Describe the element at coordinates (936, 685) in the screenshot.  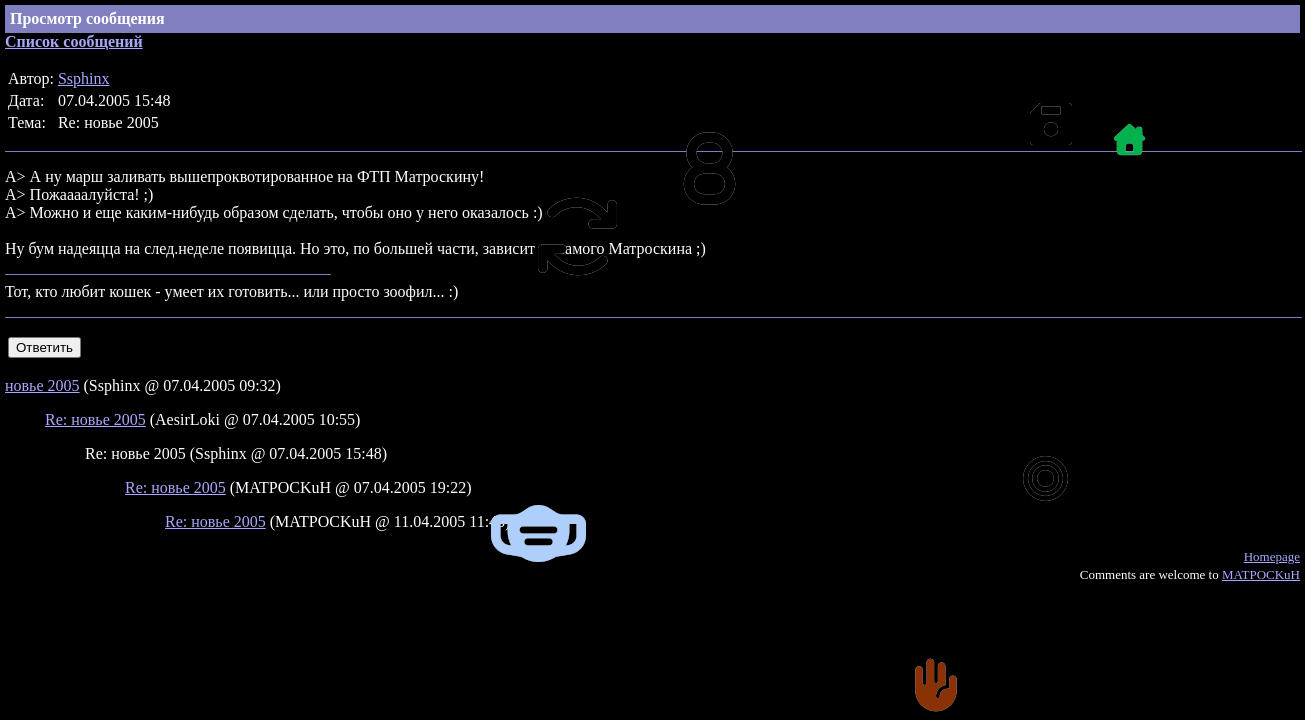
I see `stop or halt an action` at that location.